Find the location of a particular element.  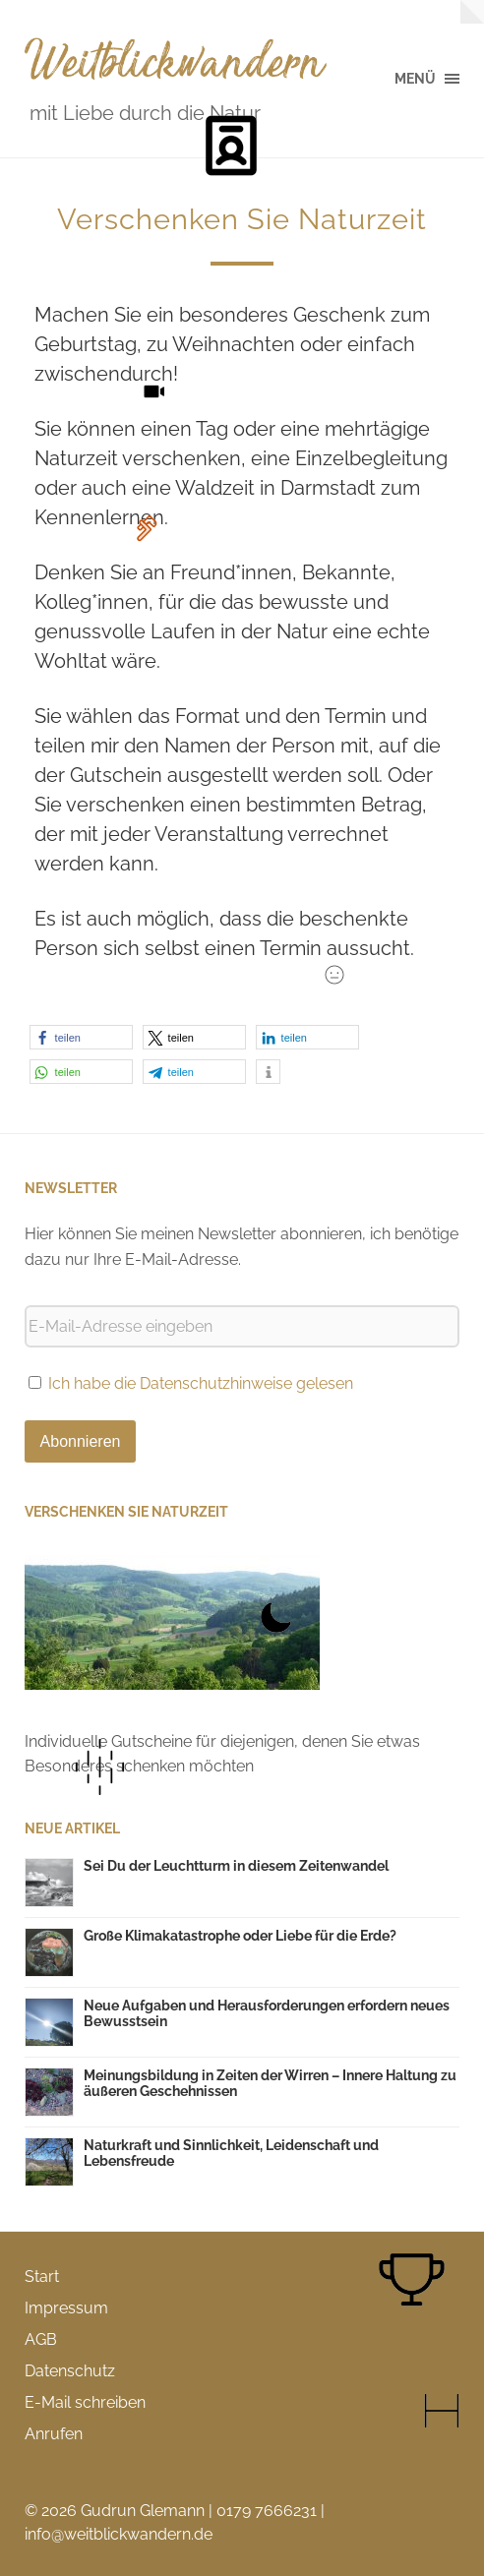

access tools or settings is located at coordinates (146, 528).